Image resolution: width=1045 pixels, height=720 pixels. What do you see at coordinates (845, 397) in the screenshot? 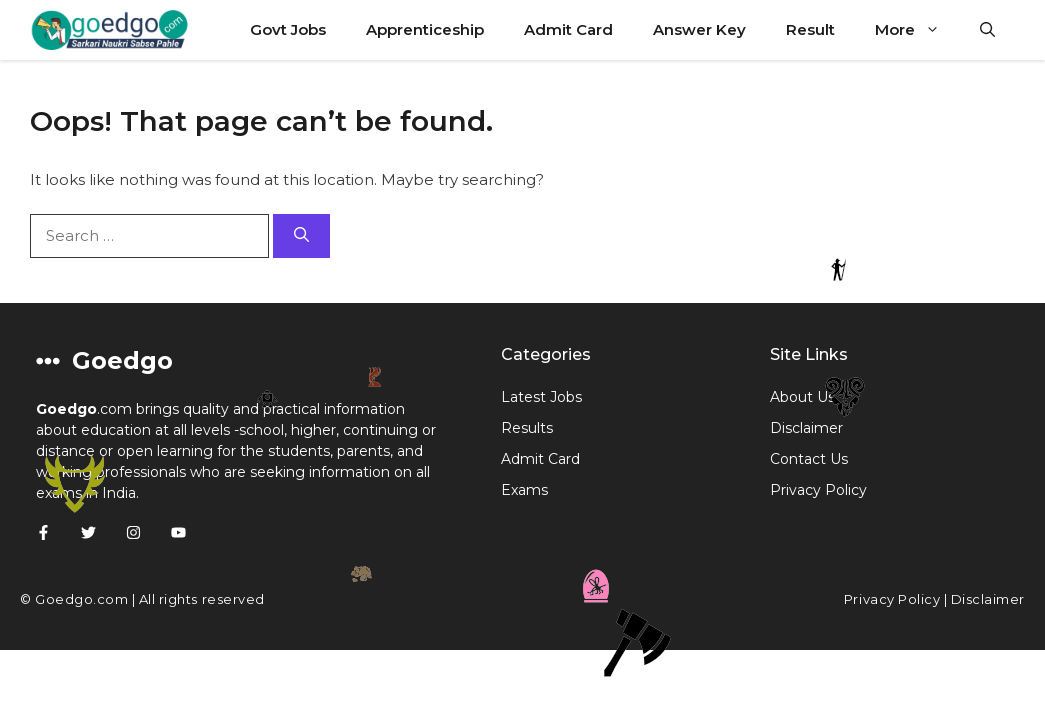
I see `select a guitar pick or musical accessory` at bounding box center [845, 397].